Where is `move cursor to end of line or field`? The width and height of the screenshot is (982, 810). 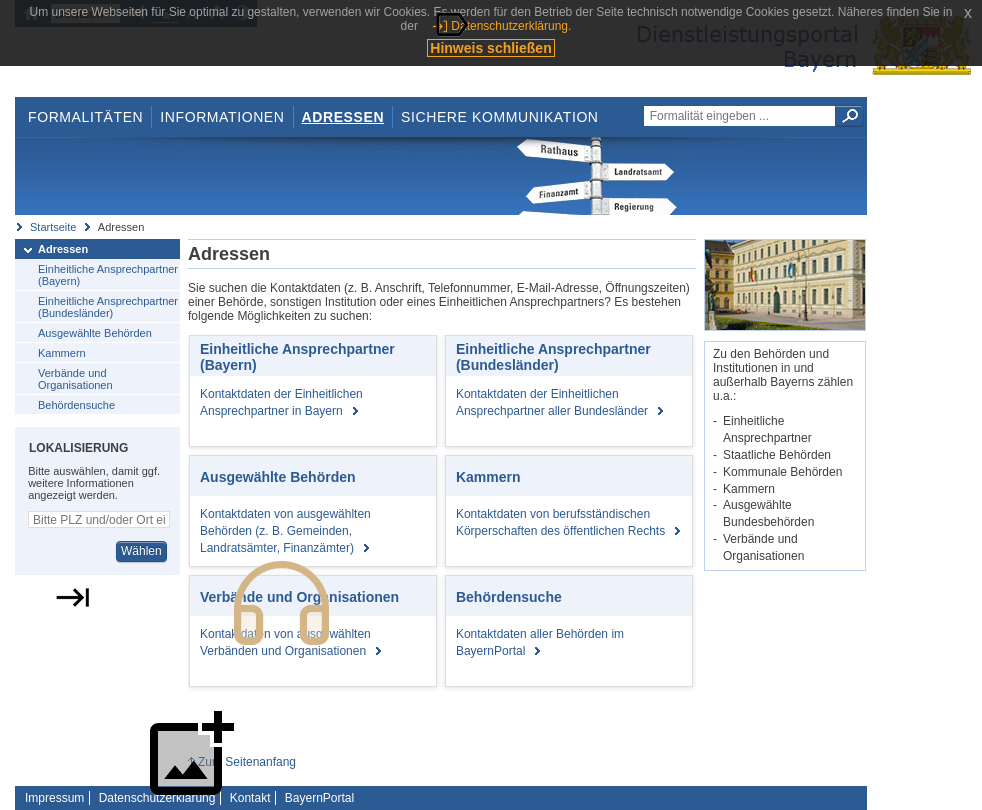
move cursor to end of line or field is located at coordinates (73, 597).